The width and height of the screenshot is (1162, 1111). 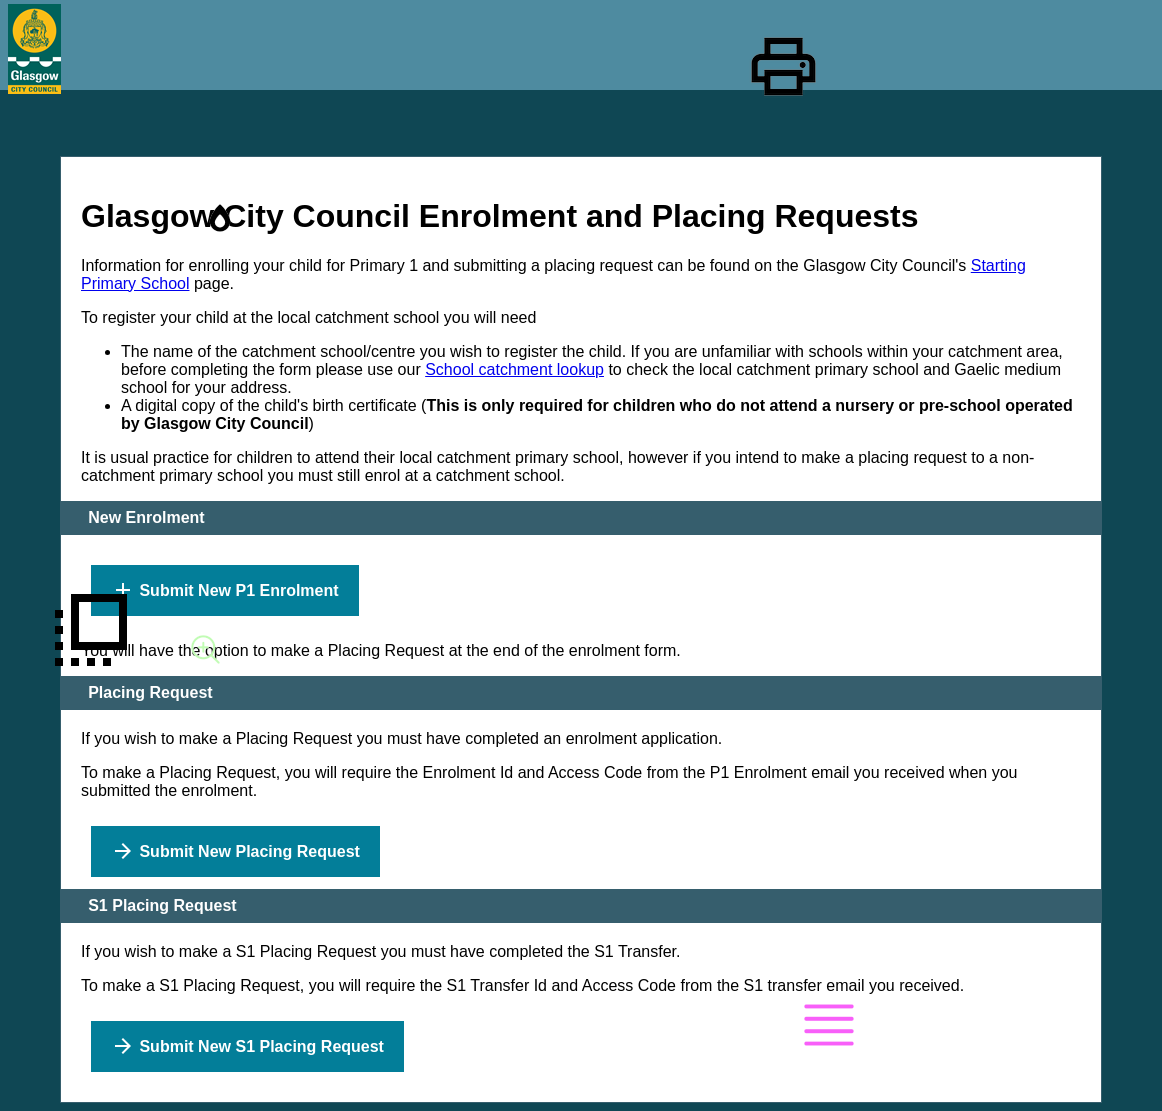 I want to click on zoom in on content, so click(x=205, y=649).